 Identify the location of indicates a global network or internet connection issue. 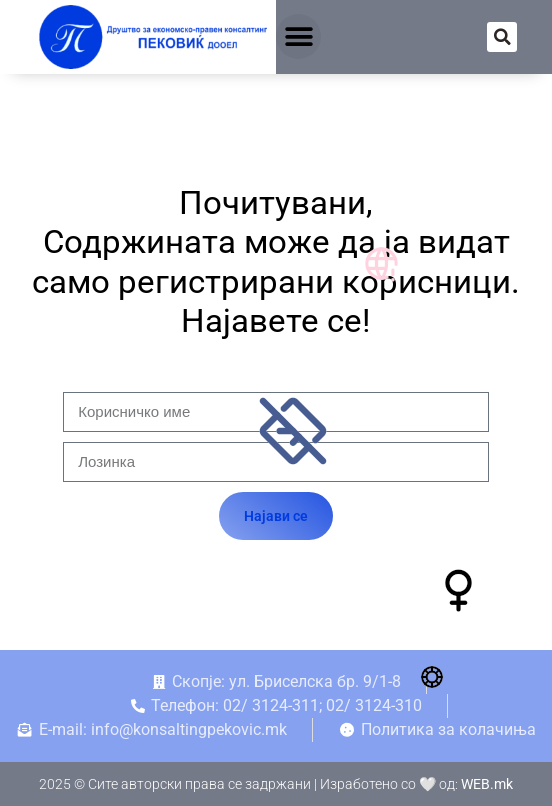
(381, 263).